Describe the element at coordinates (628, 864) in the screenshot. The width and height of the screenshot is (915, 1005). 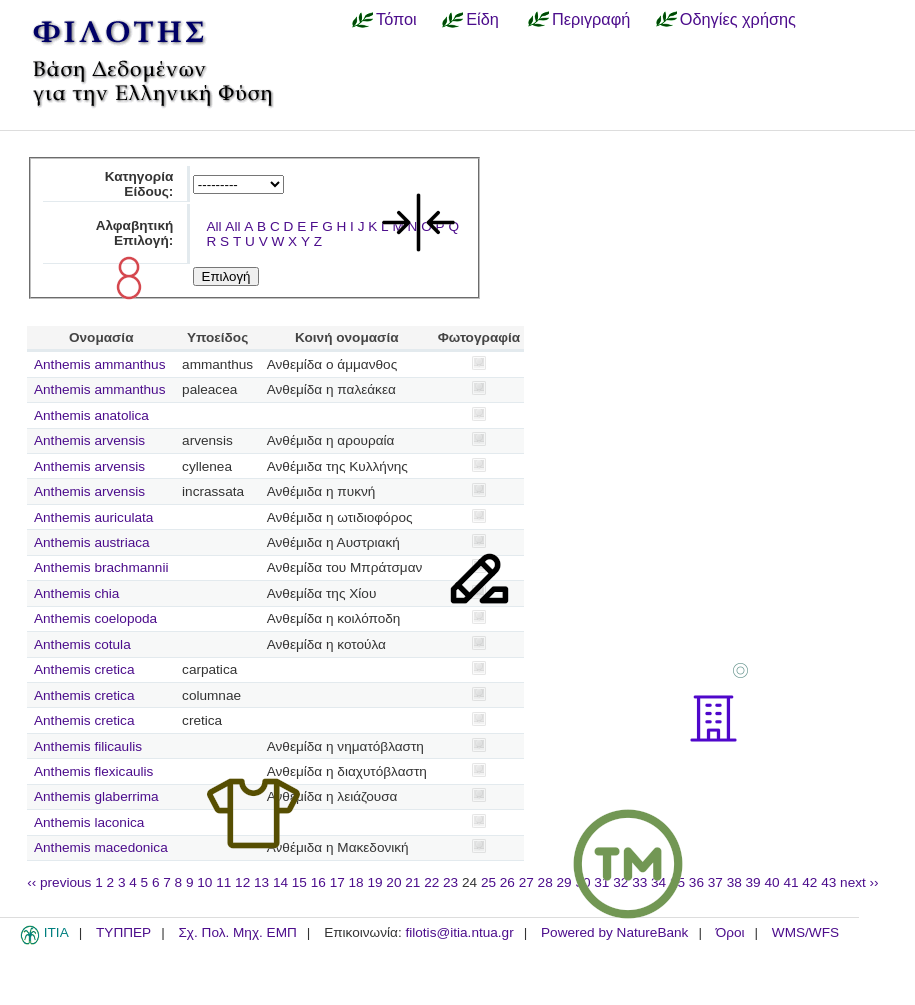
I see `indicates trademarked content or brand` at that location.